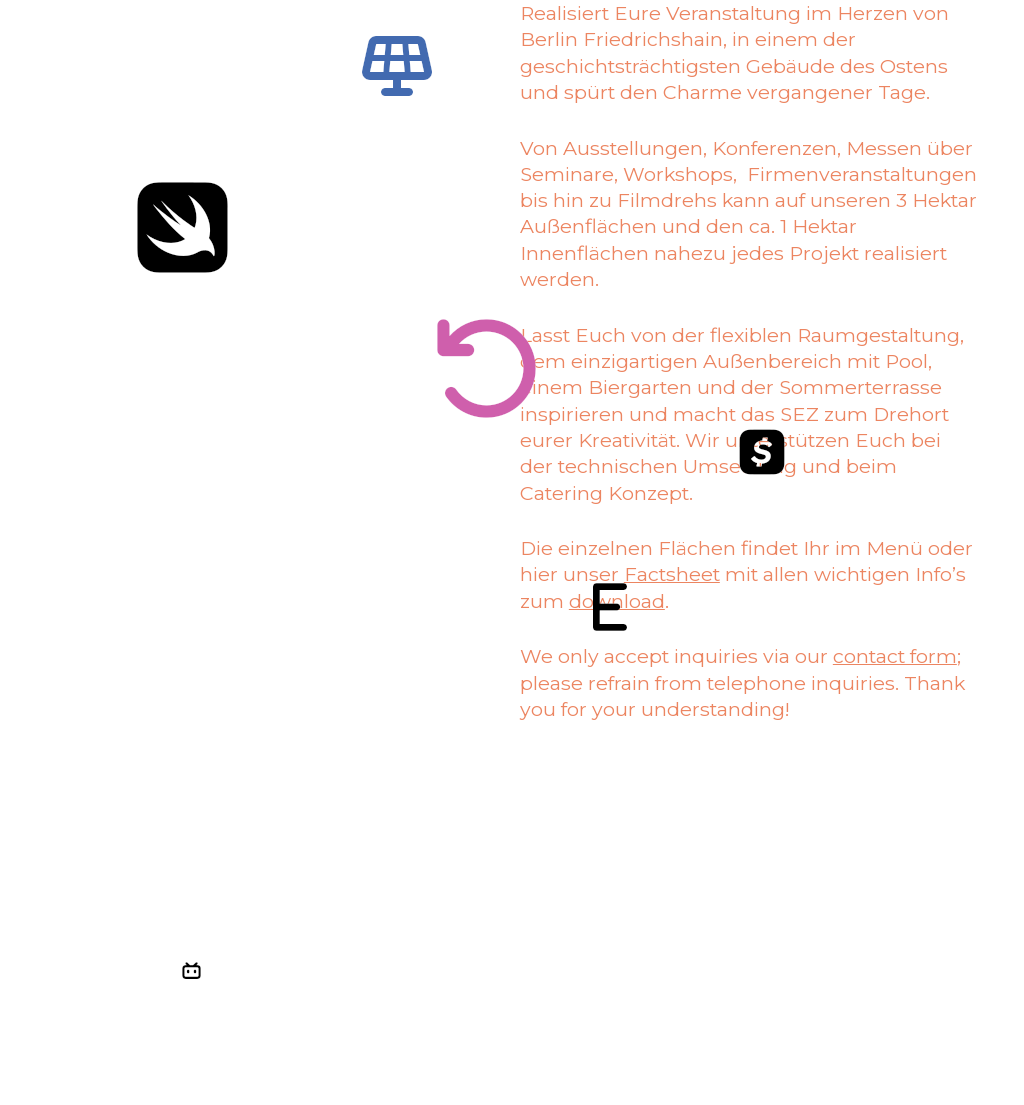 This screenshot has height=1105, width=1024. Describe the element at coordinates (182, 227) in the screenshot. I see `swift programming language logo` at that location.